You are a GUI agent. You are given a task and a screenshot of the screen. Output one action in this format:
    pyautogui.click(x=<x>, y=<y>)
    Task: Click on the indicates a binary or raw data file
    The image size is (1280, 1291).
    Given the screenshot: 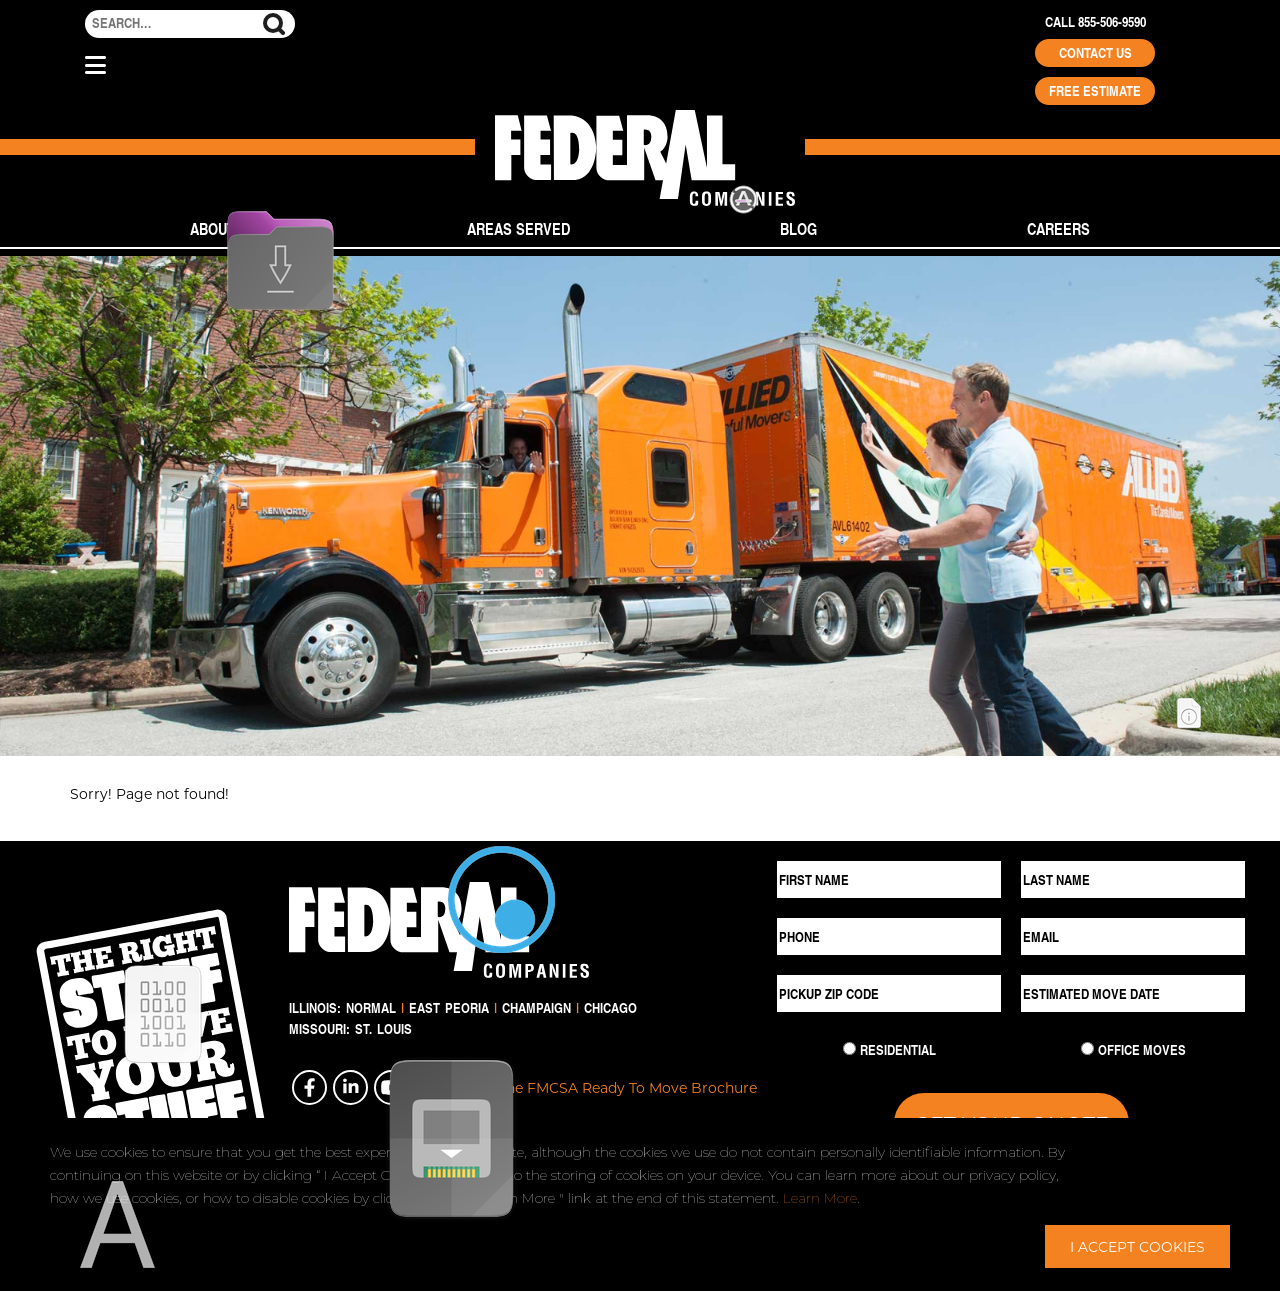 What is the action you would take?
    pyautogui.click(x=163, y=1014)
    